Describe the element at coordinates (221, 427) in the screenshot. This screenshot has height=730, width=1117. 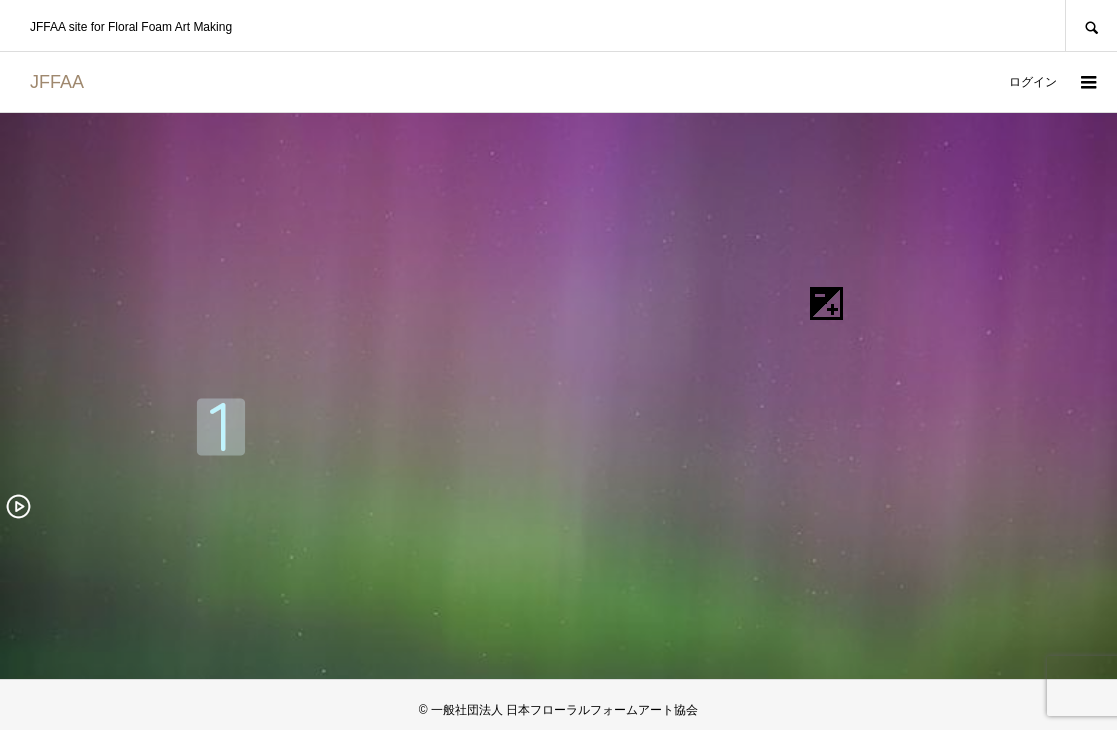
I see `indicates first place or top ranking` at that location.